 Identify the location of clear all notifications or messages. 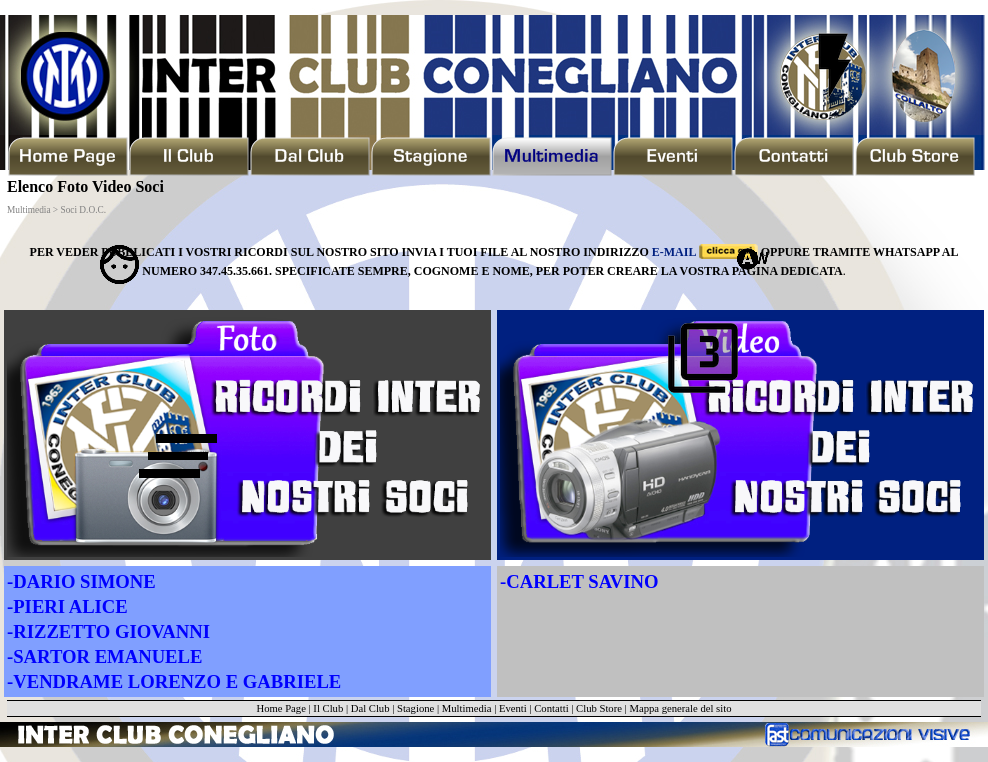
(178, 456).